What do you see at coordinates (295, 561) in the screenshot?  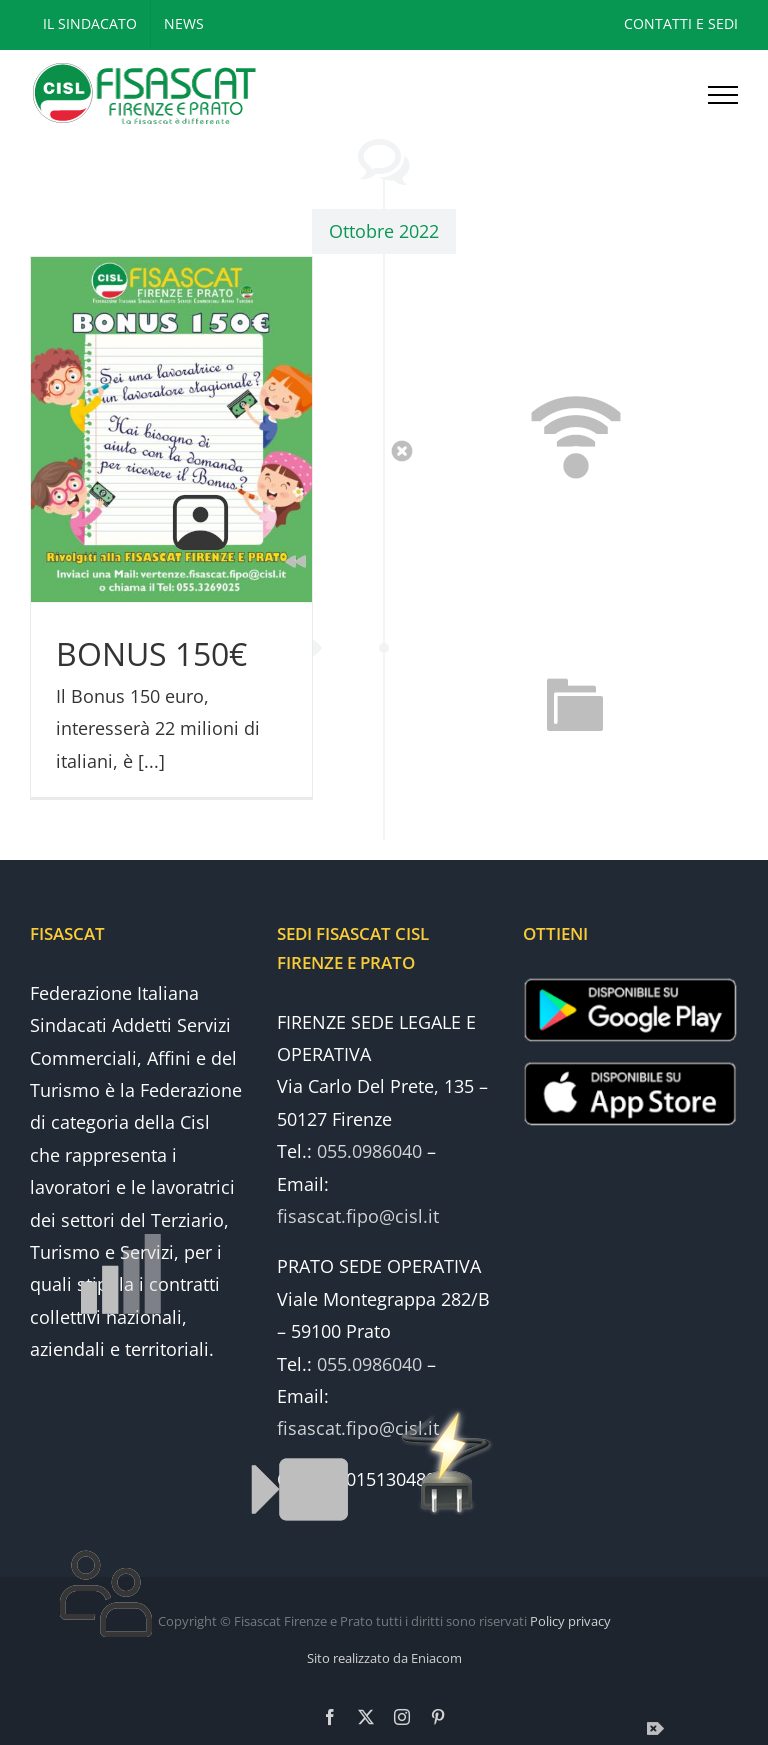 I see `rewind or skip backward in media playback` at bounding box center [295, 561].